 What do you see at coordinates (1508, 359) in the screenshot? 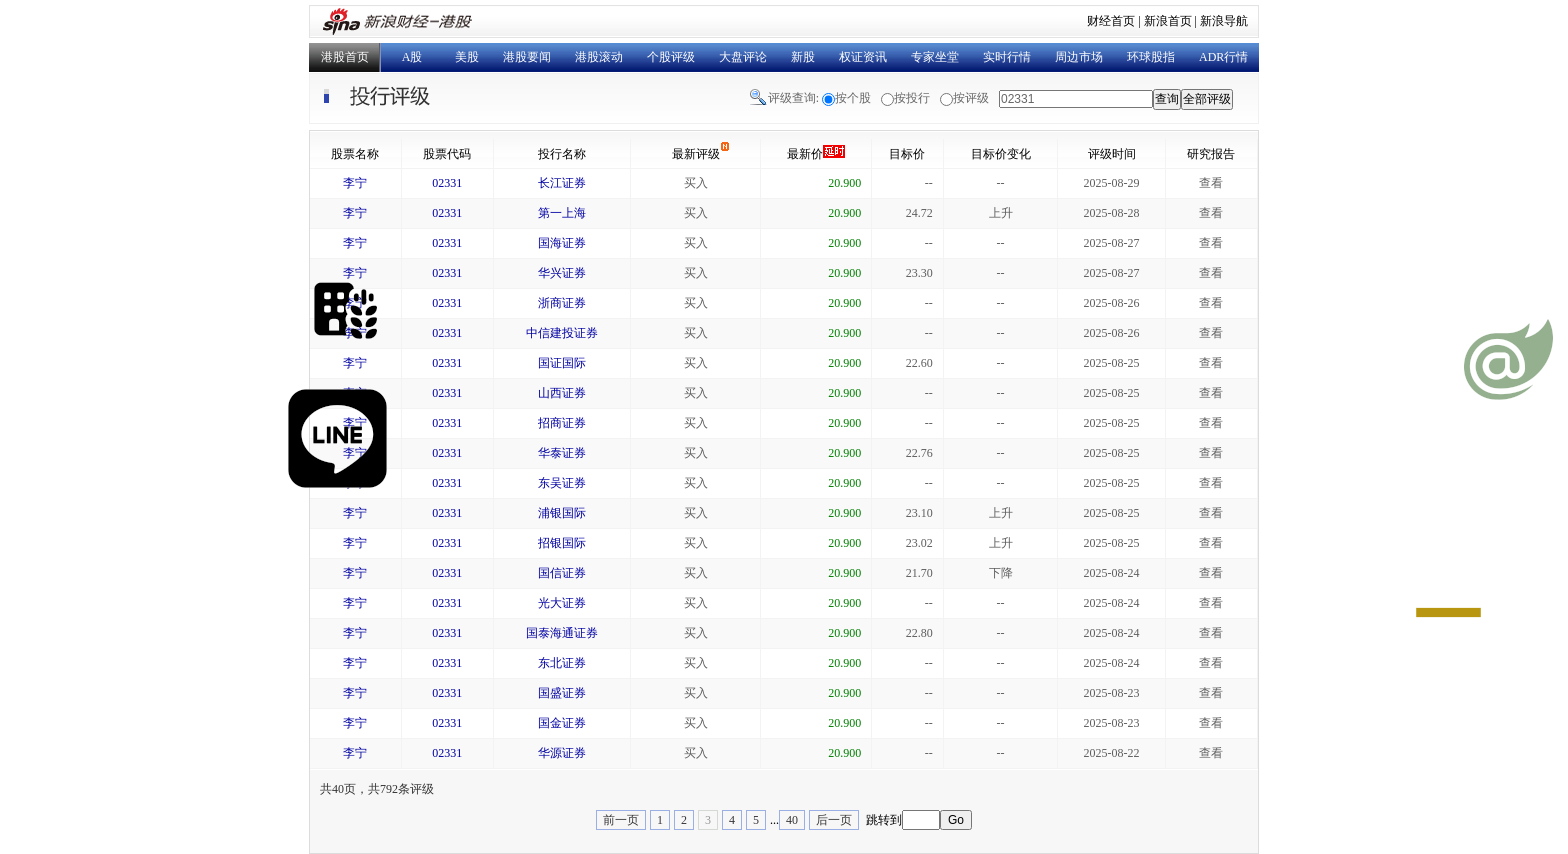
I see `Blazor framework logo` at bounding box center [1508, 359].